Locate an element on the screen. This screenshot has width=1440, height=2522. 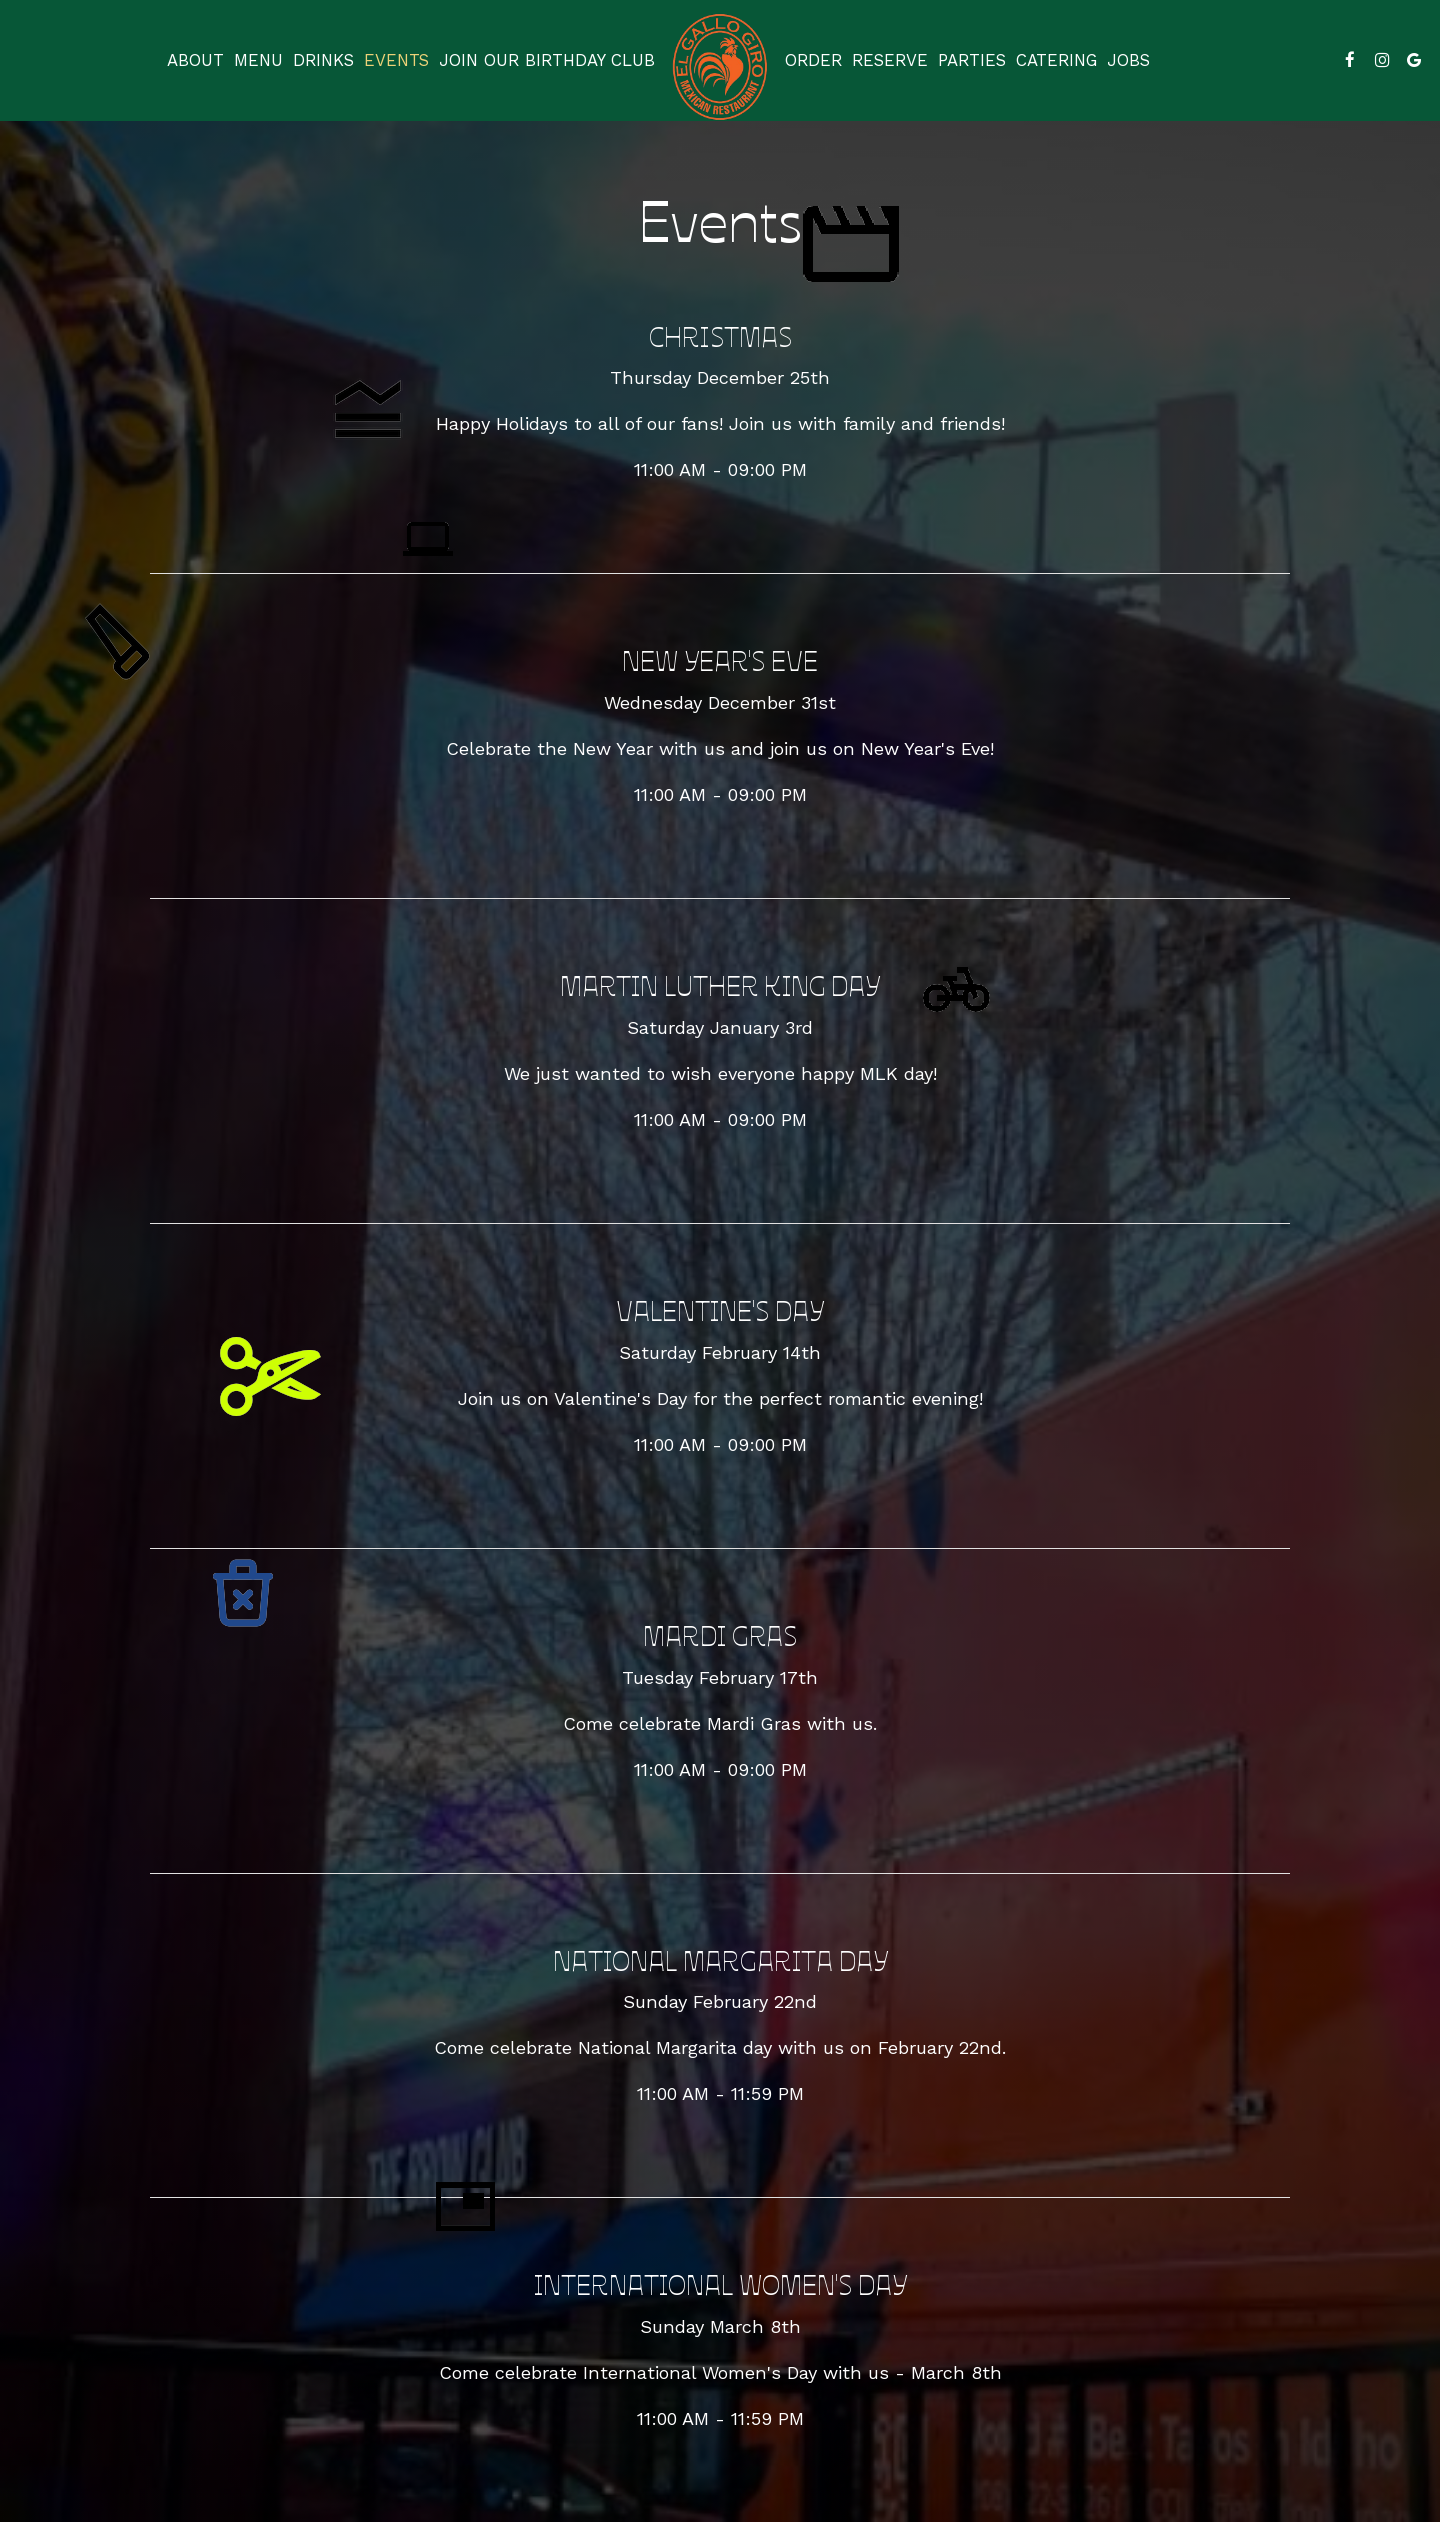
enable picture-in-picture mode is located at coordinates (465, 2206).